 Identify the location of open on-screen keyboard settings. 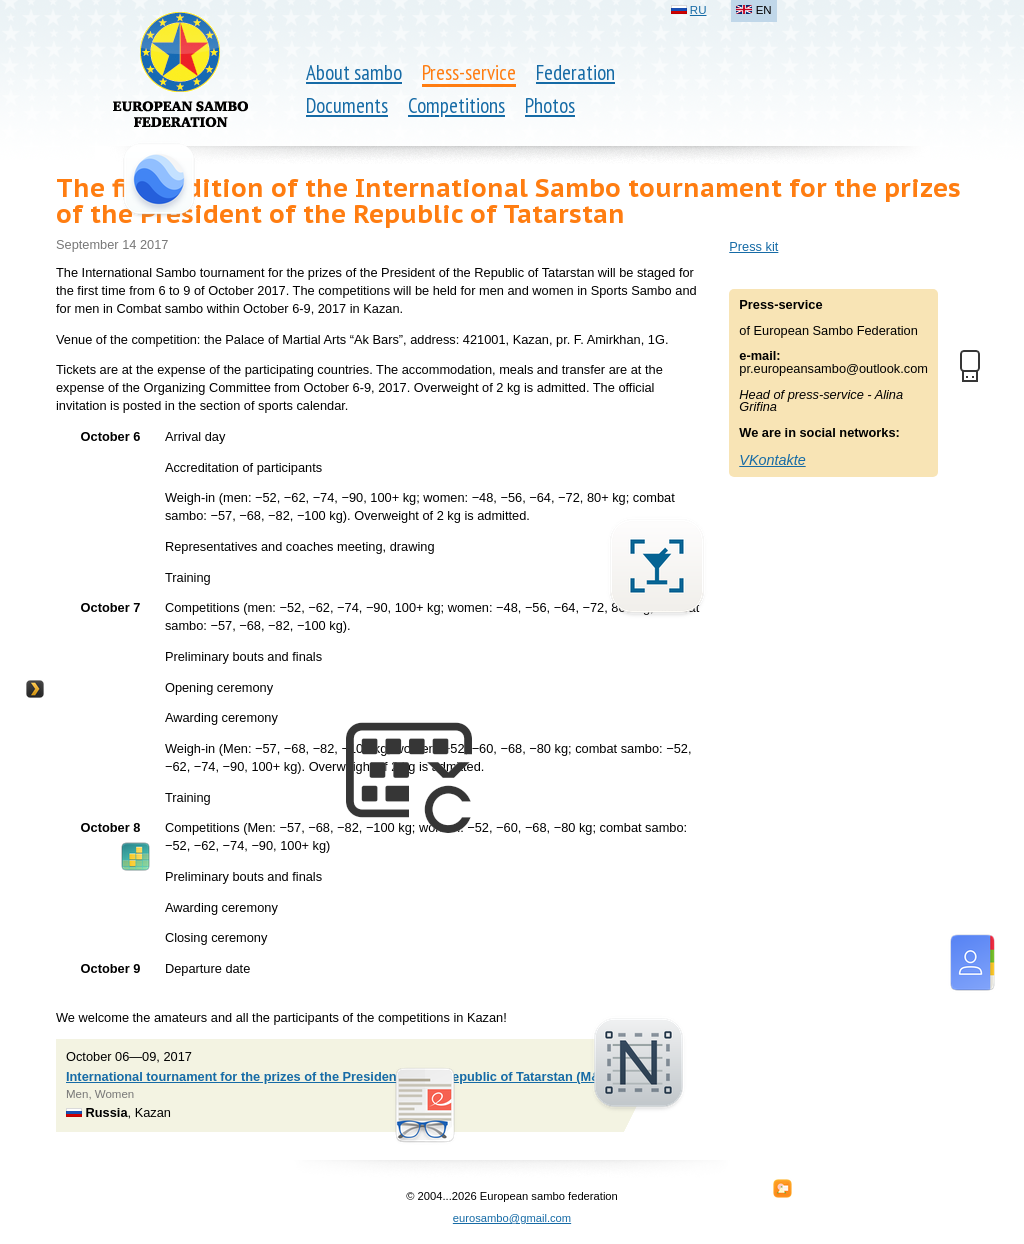
(409, 770).